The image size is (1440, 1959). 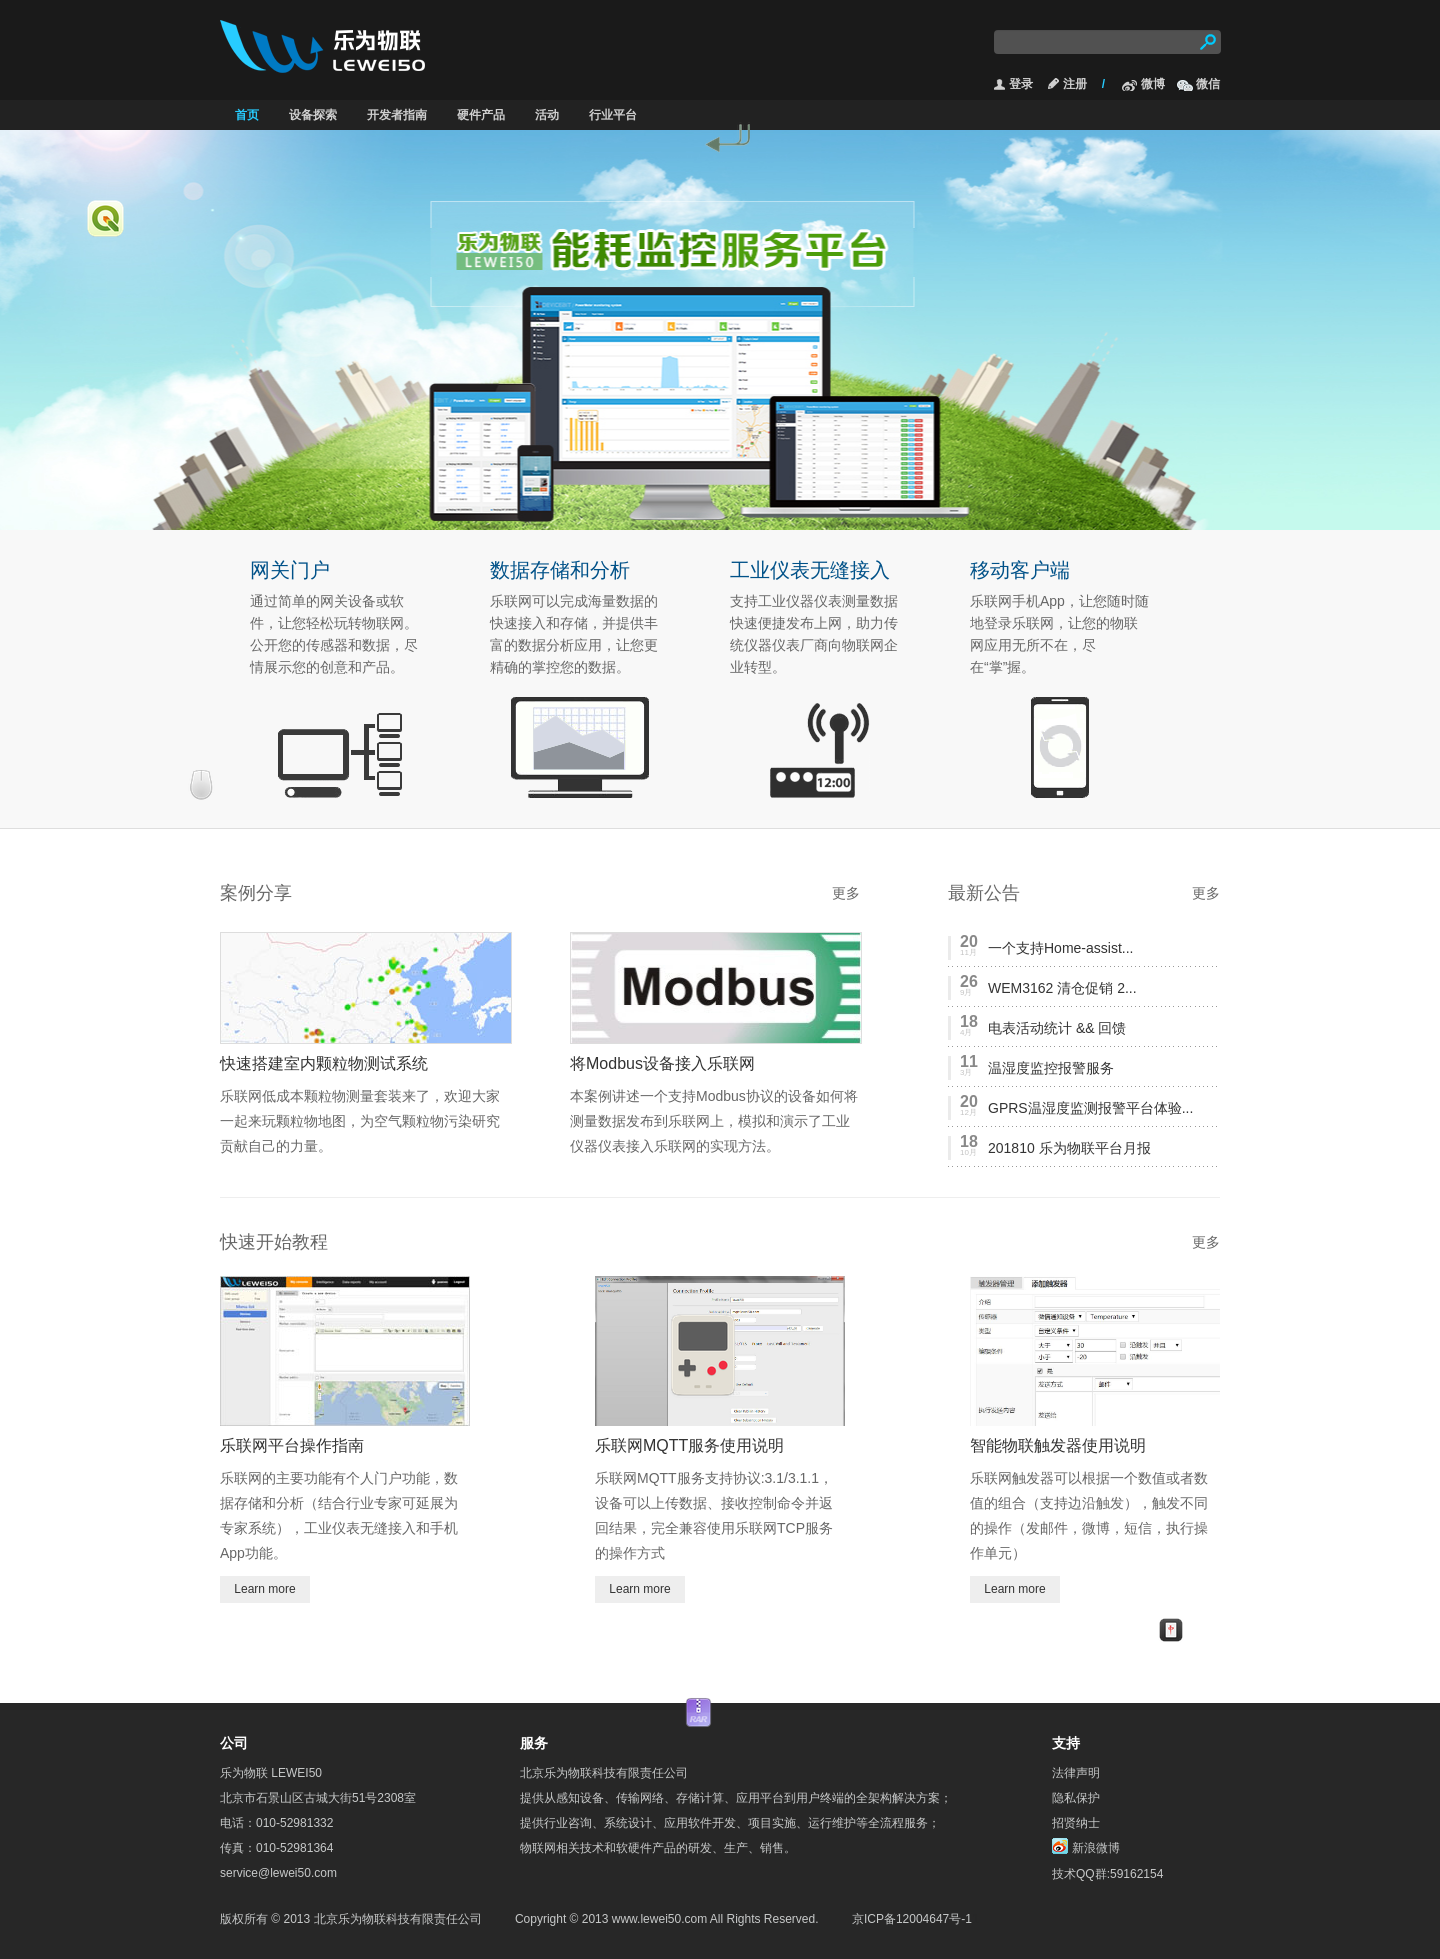 I want to click on open the game store or gaming app, so click(x=703, y=1355).